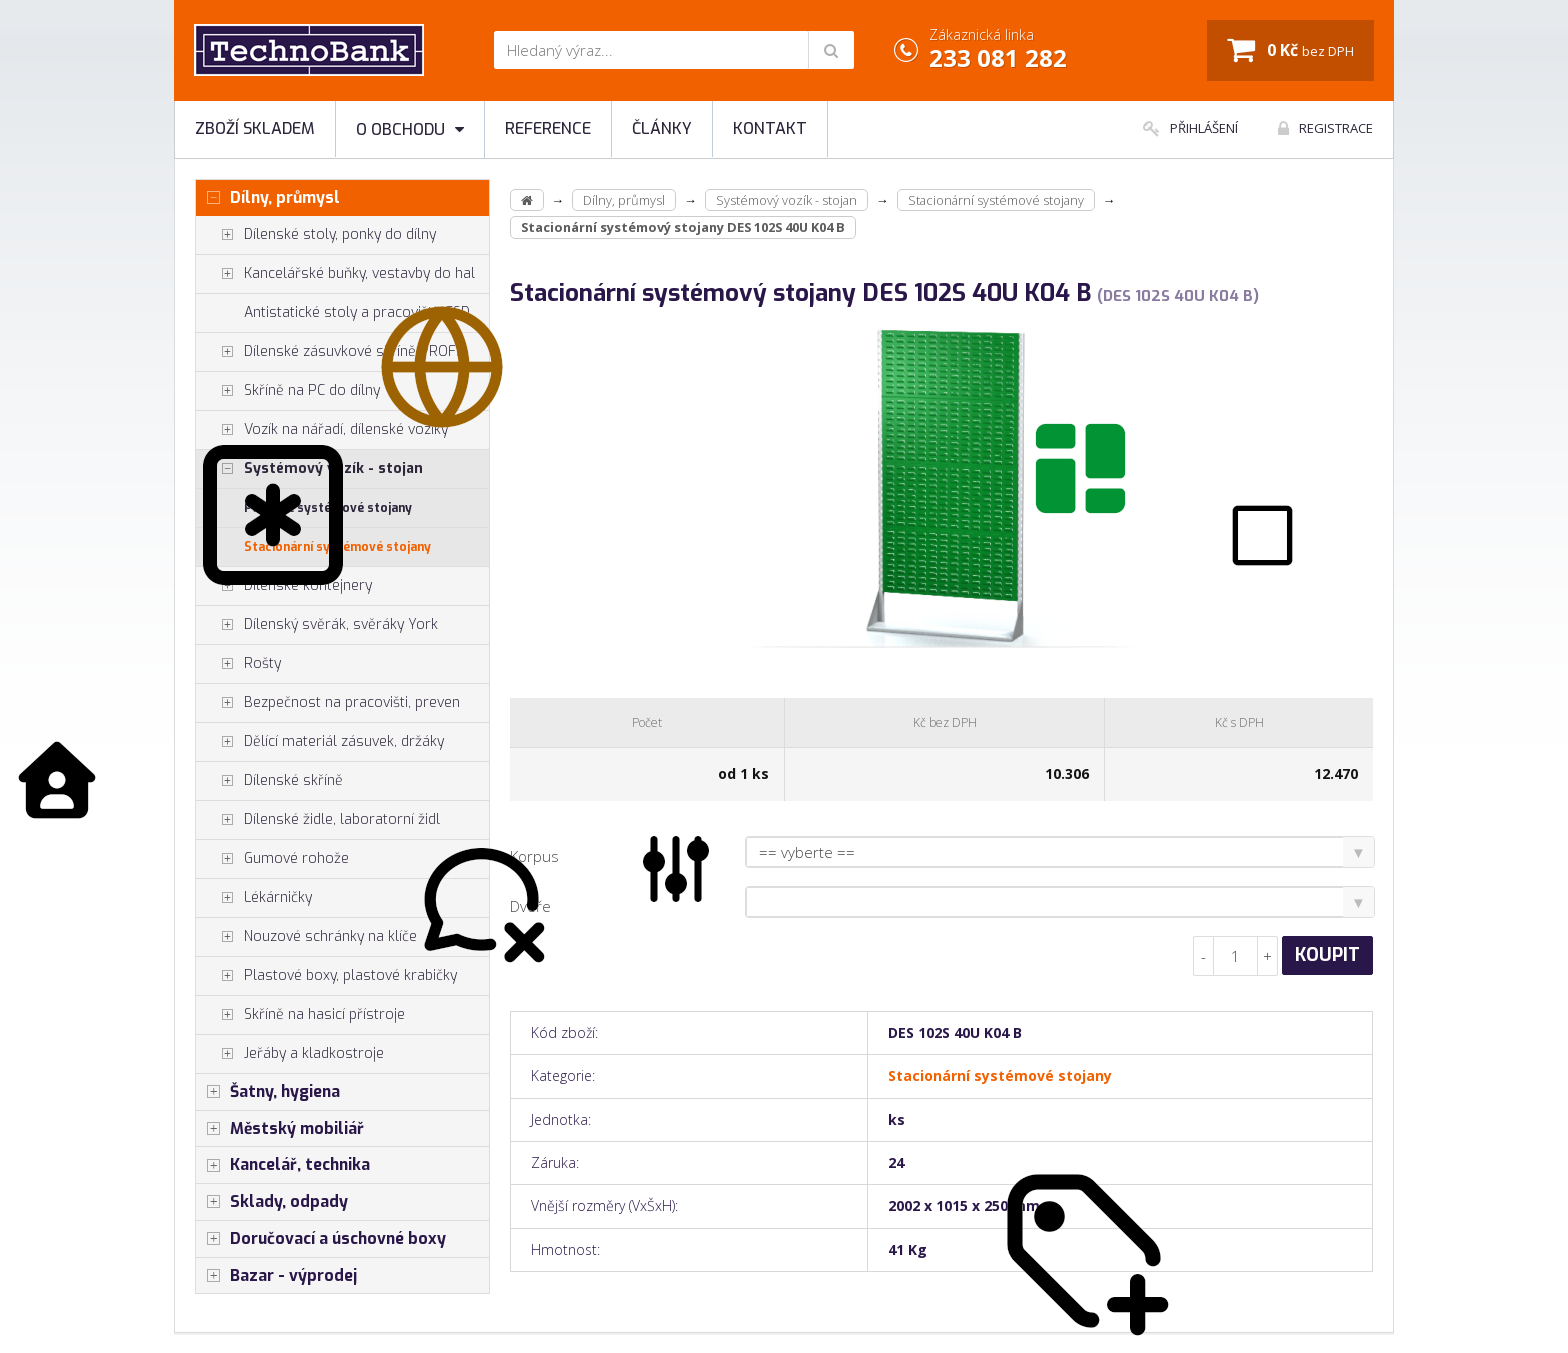 Image resolution: width=1568 pixels, height=1353 pixels. Describe the element at coordinates (57, 780) in the screenshot. I see `view your home profile` at that location.